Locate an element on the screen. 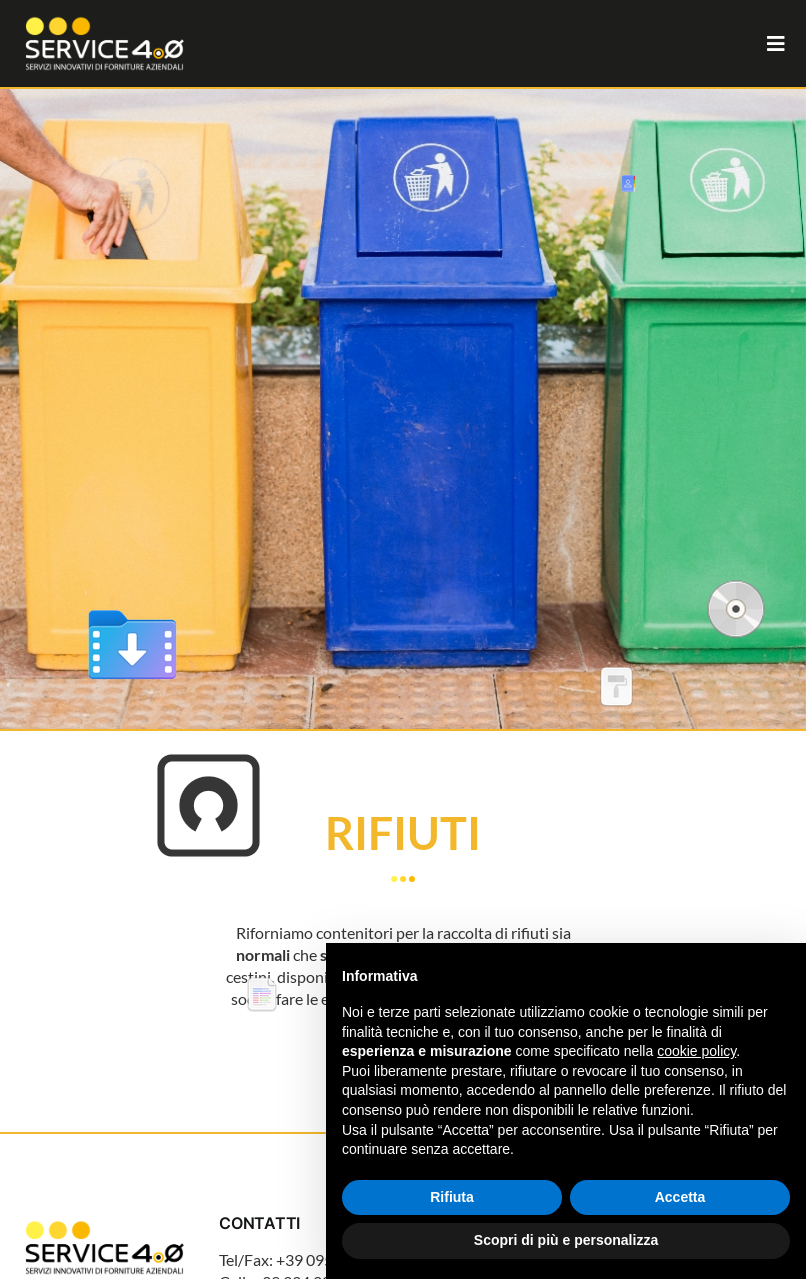 The width and height of the screenshot is (806, 1279). open a script or code file is located at coordinates (262, 994).